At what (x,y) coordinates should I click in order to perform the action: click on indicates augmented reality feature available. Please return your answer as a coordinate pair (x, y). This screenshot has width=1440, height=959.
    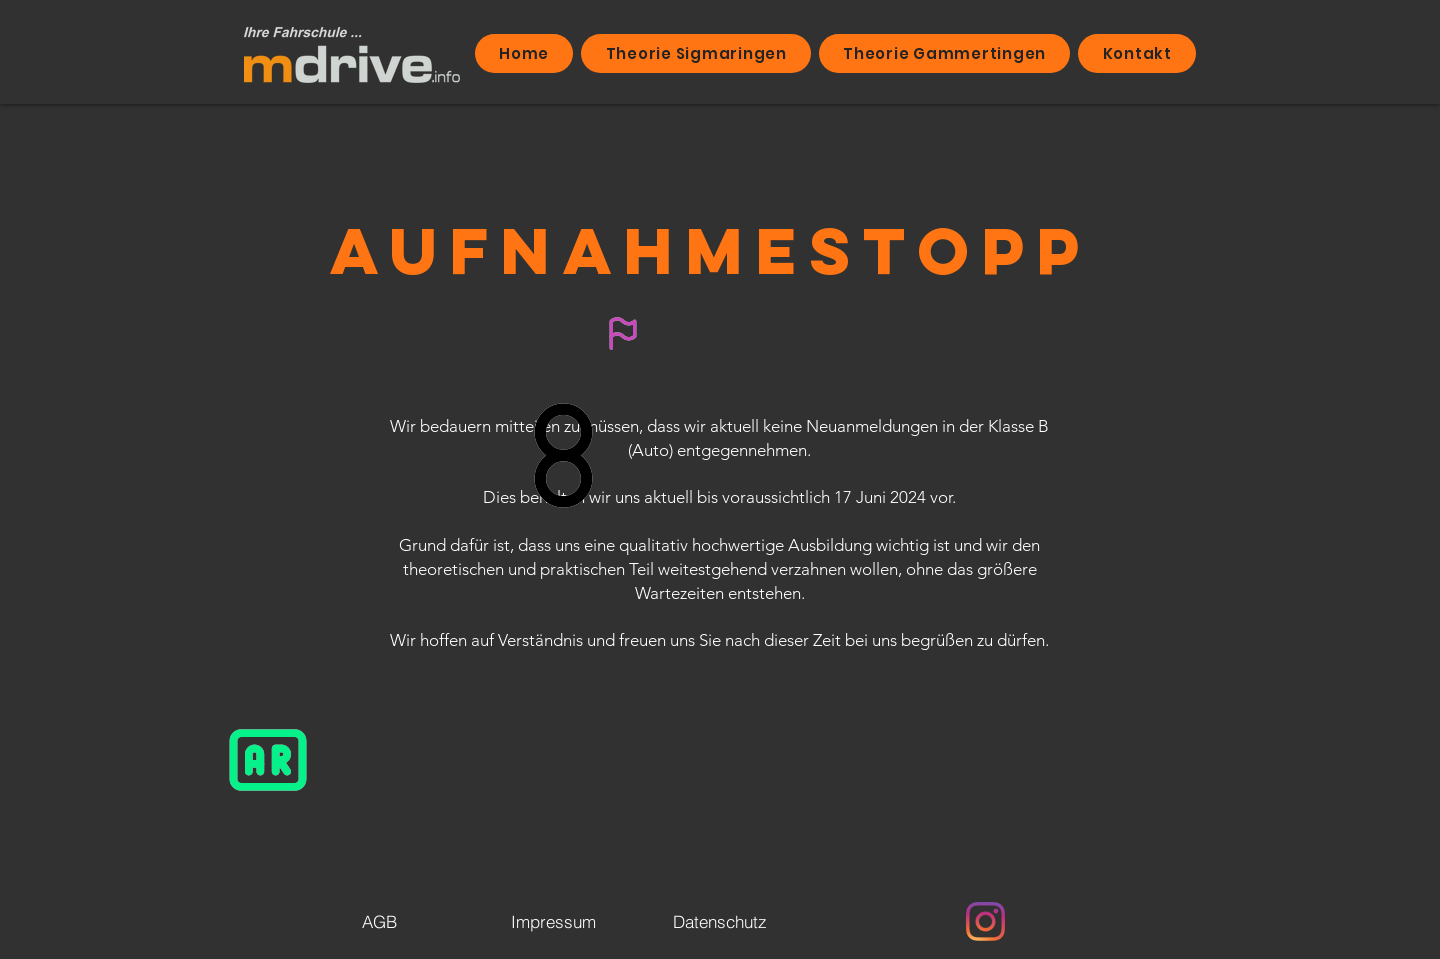
    Looking at the image, I should click on (268, 760).